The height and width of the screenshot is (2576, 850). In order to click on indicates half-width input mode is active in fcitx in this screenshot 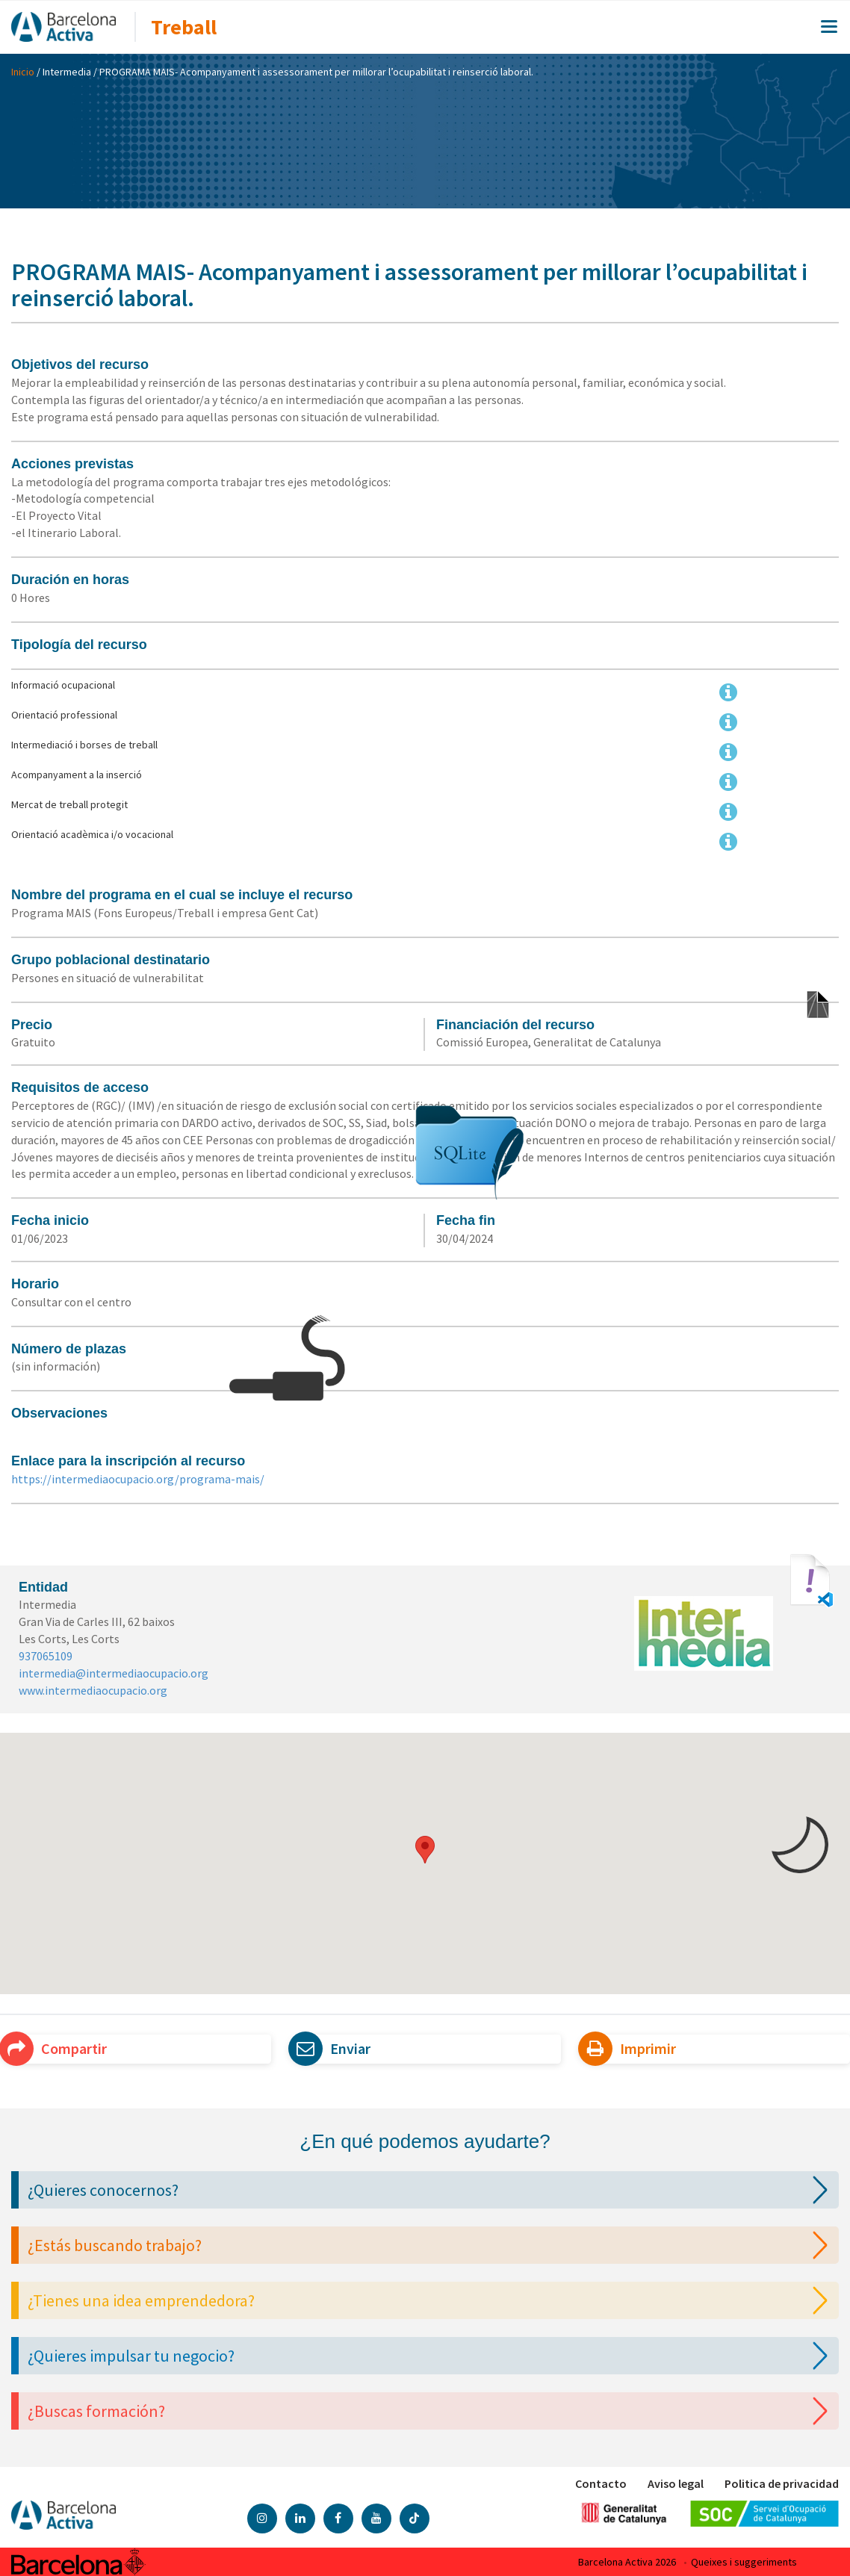, I will do `click(799, 1844)`.